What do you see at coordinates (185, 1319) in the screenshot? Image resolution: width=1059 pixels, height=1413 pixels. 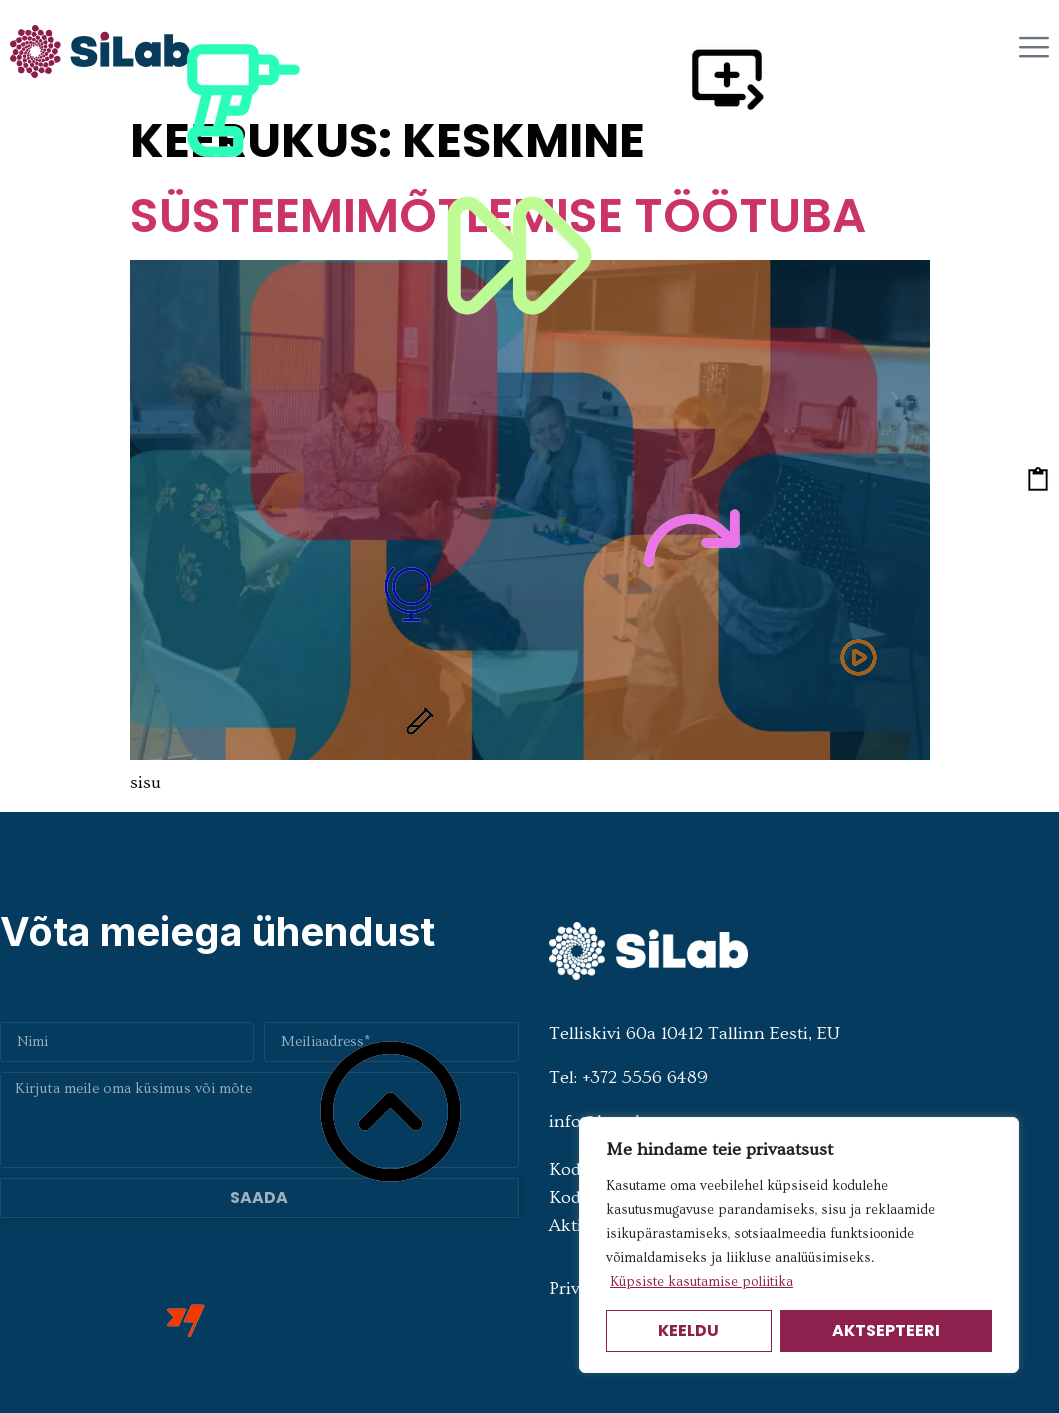 I see `flag or bookmark content for later review` at bounding box center [185, 1319].